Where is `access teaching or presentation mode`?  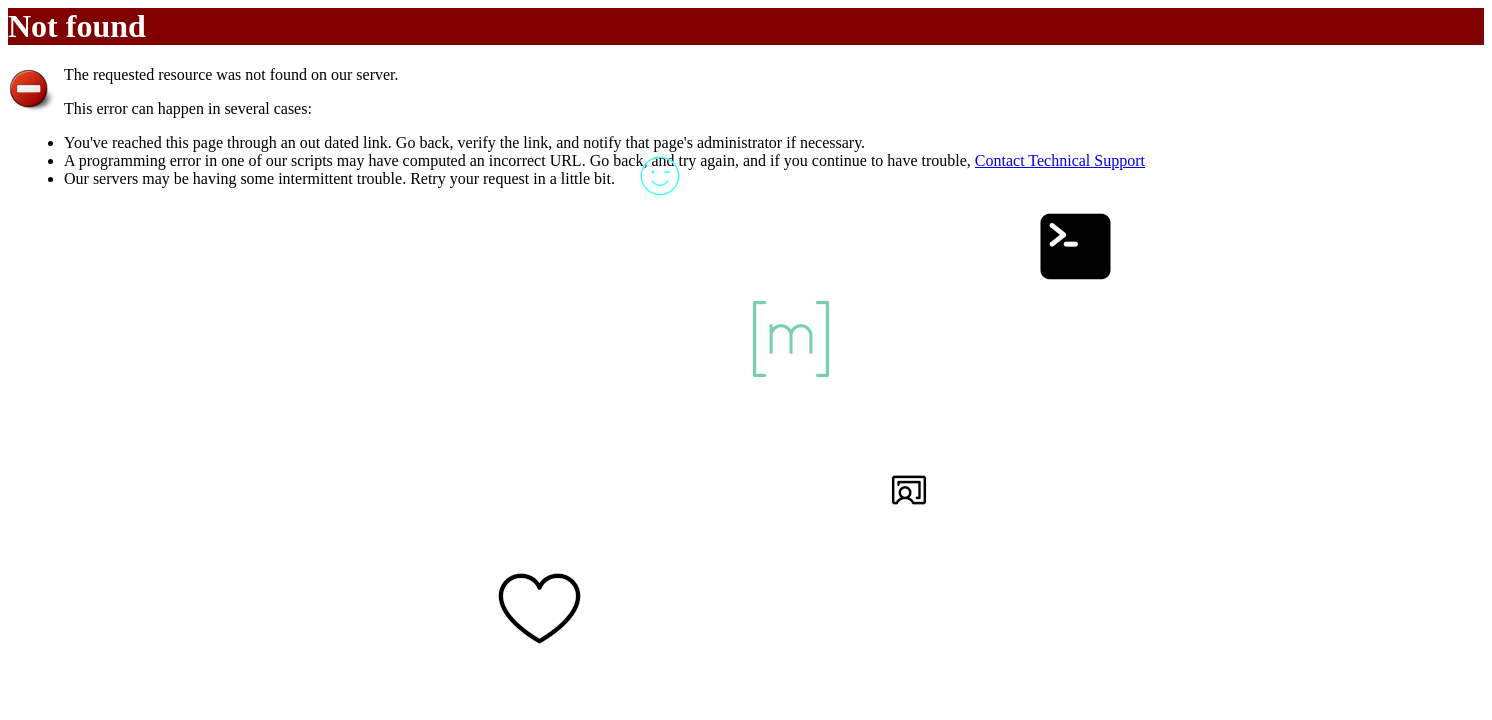 access teaching or presentation mode is located at coordinates (909, 490).